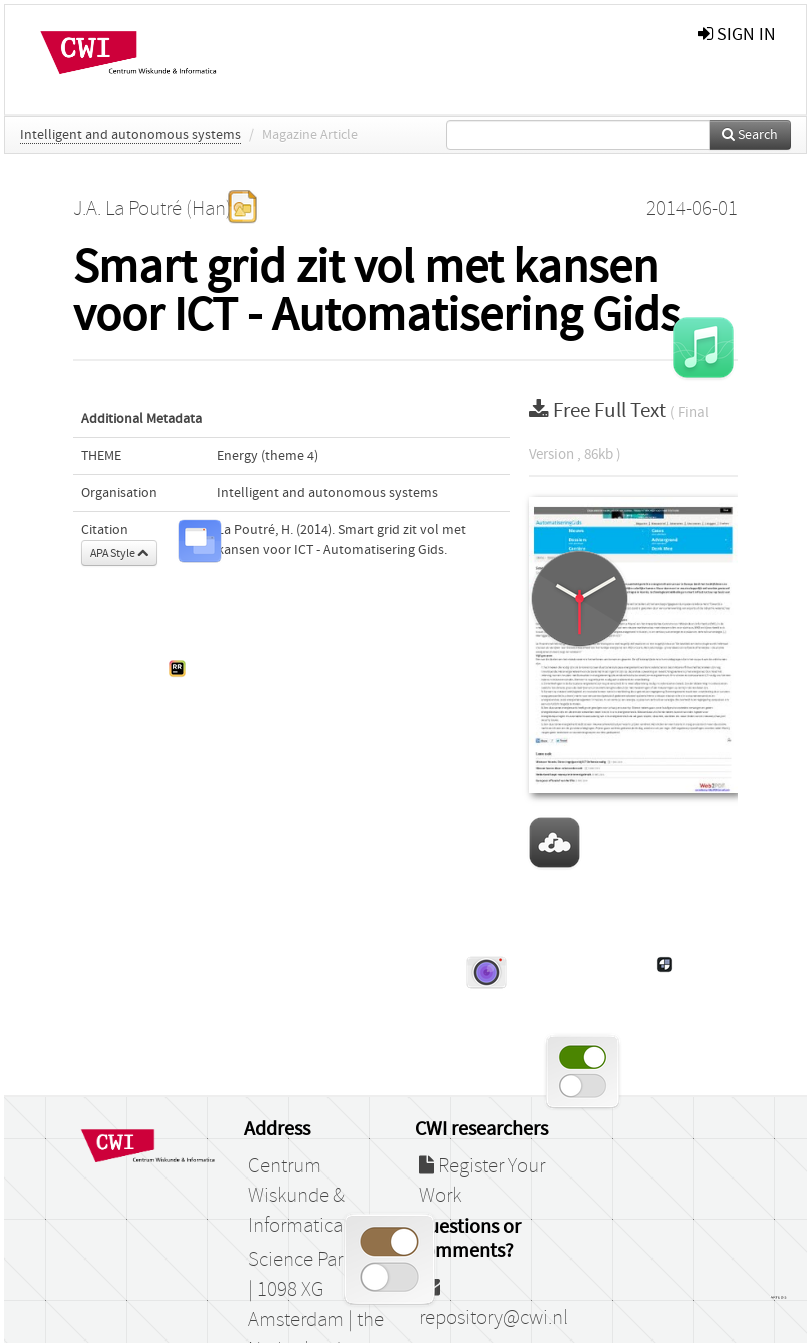  Describe the element at coordinates (389, 1259) in the screenshot. I see `open gnome tweaks settings` at that location.